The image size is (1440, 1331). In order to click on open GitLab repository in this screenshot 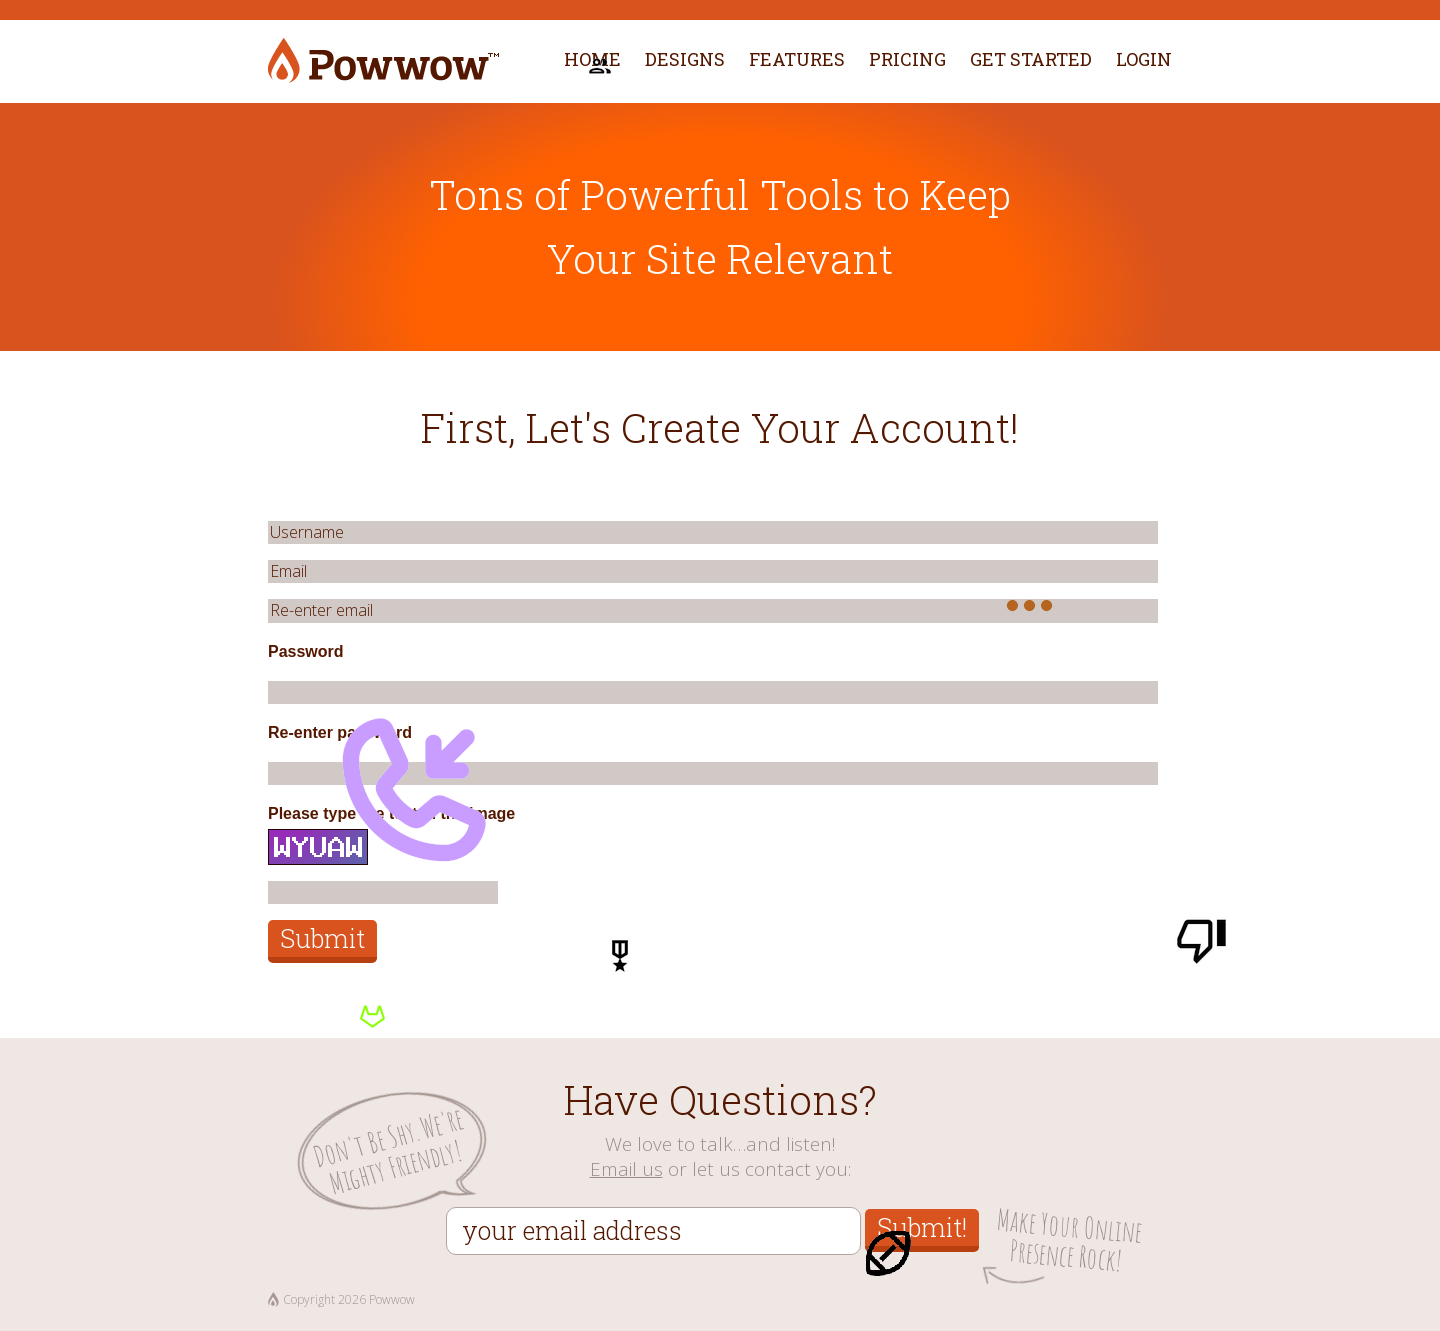, I will do `click(372, 1016)`.